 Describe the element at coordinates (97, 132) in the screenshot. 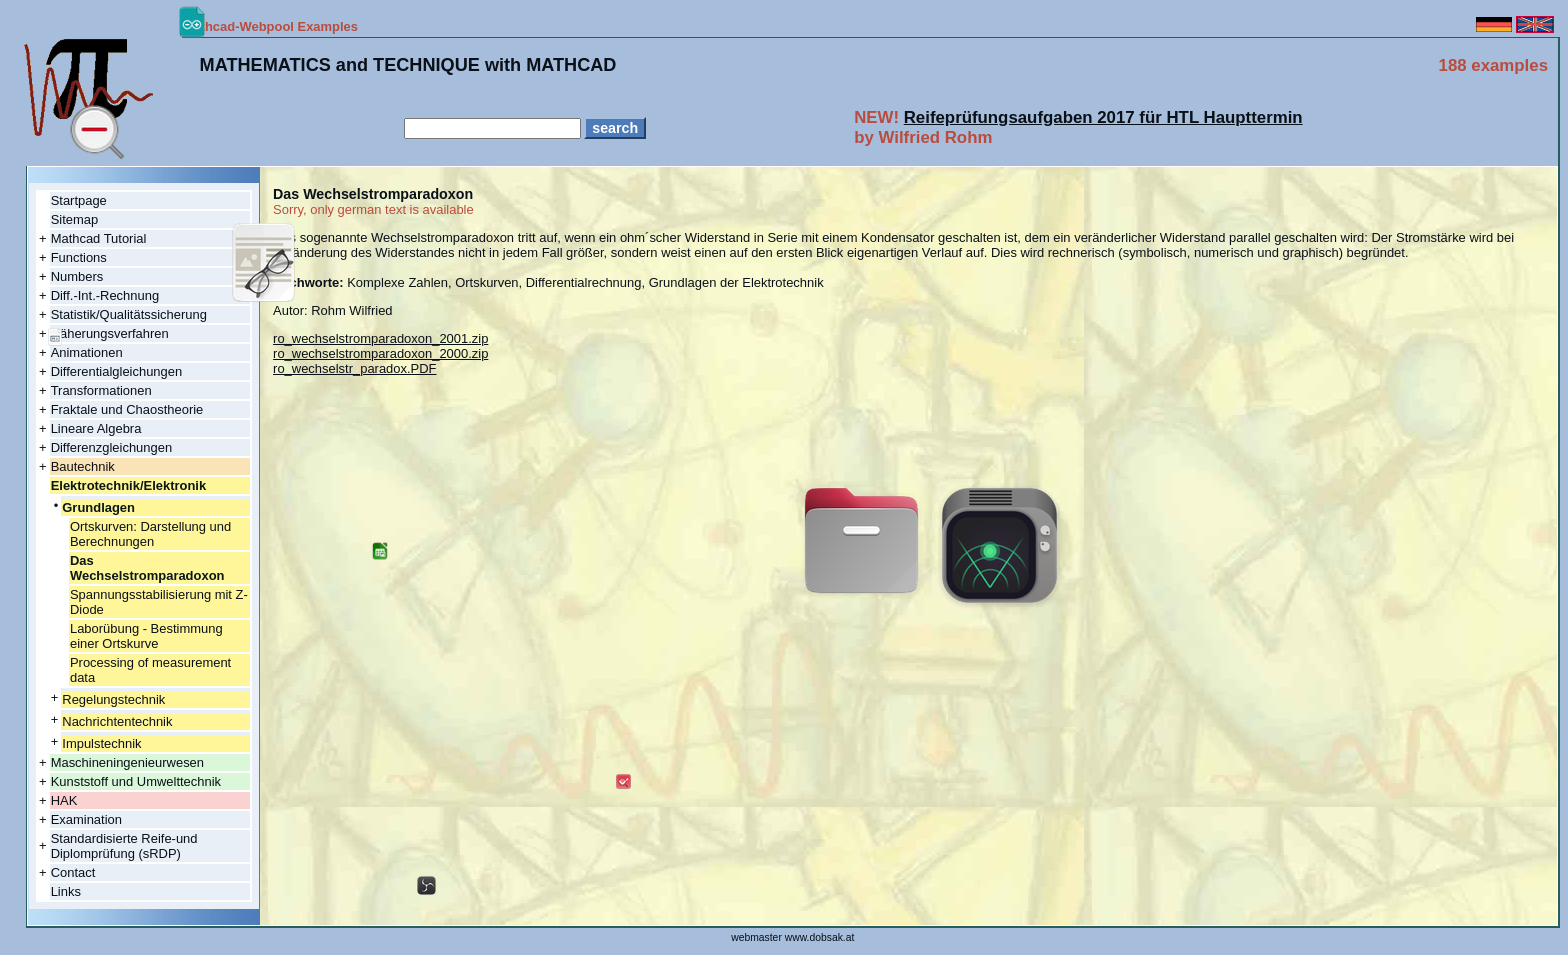

I see `zoom out to see more content` at that location.